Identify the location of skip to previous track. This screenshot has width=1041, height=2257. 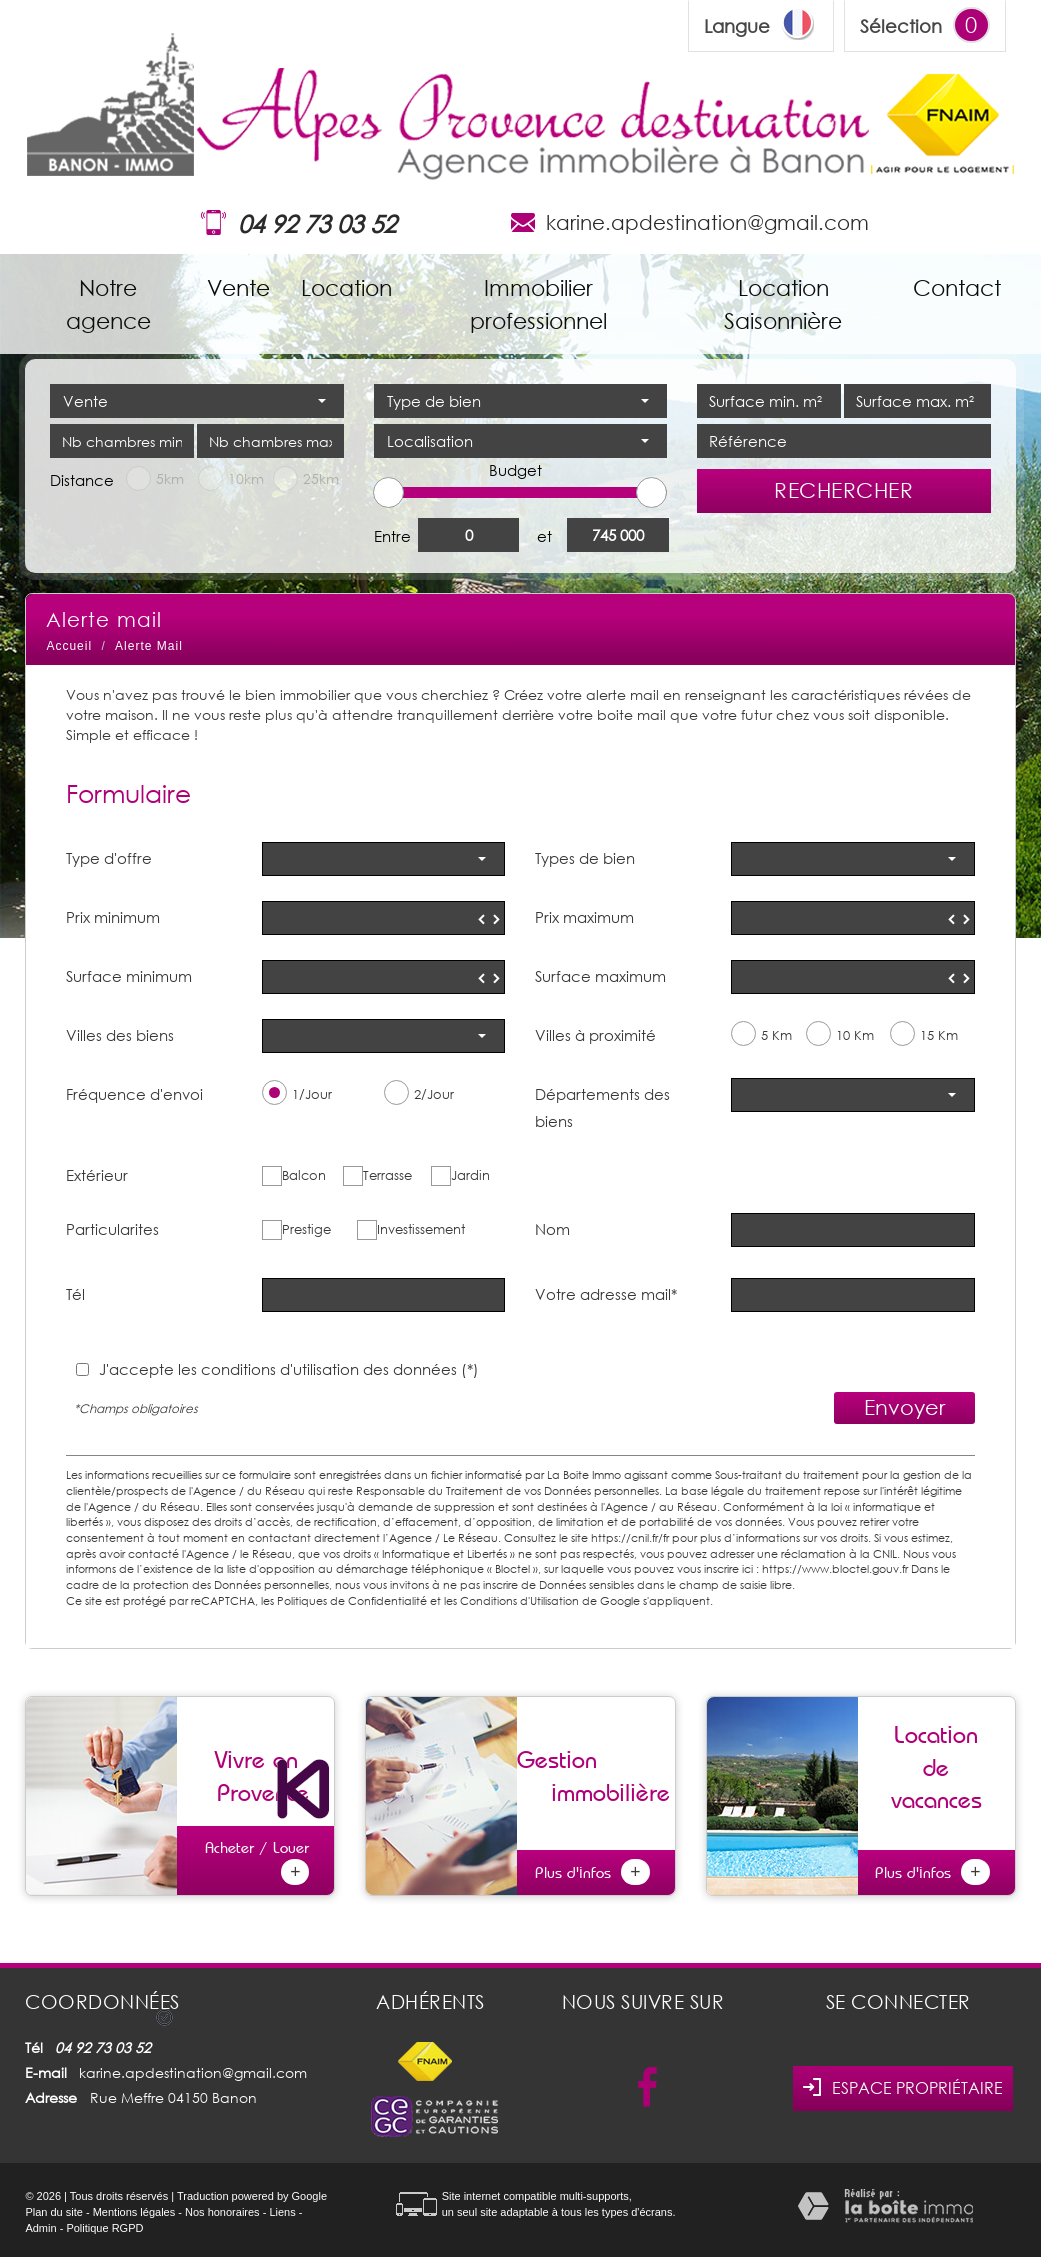
(302, 1789).